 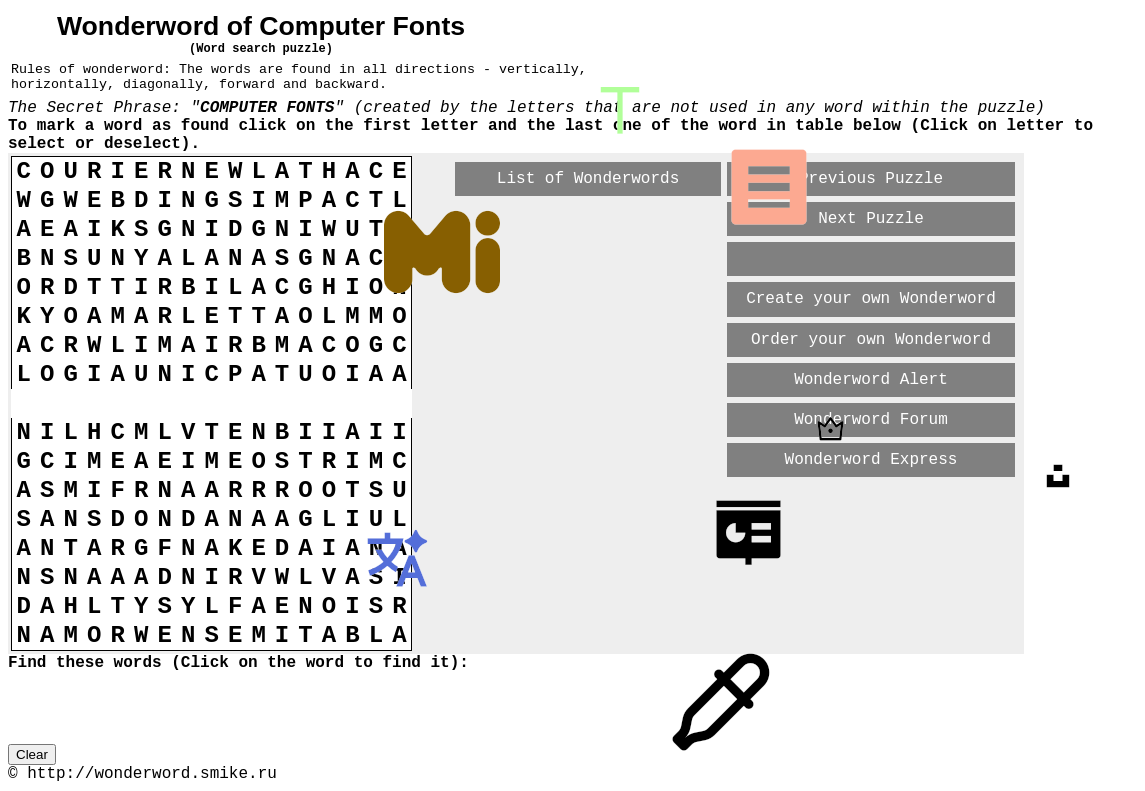 What do you see at coordinates (720, 702) in the screenshot?
I see `select a color from the screen` at bounding box center [720, 702].